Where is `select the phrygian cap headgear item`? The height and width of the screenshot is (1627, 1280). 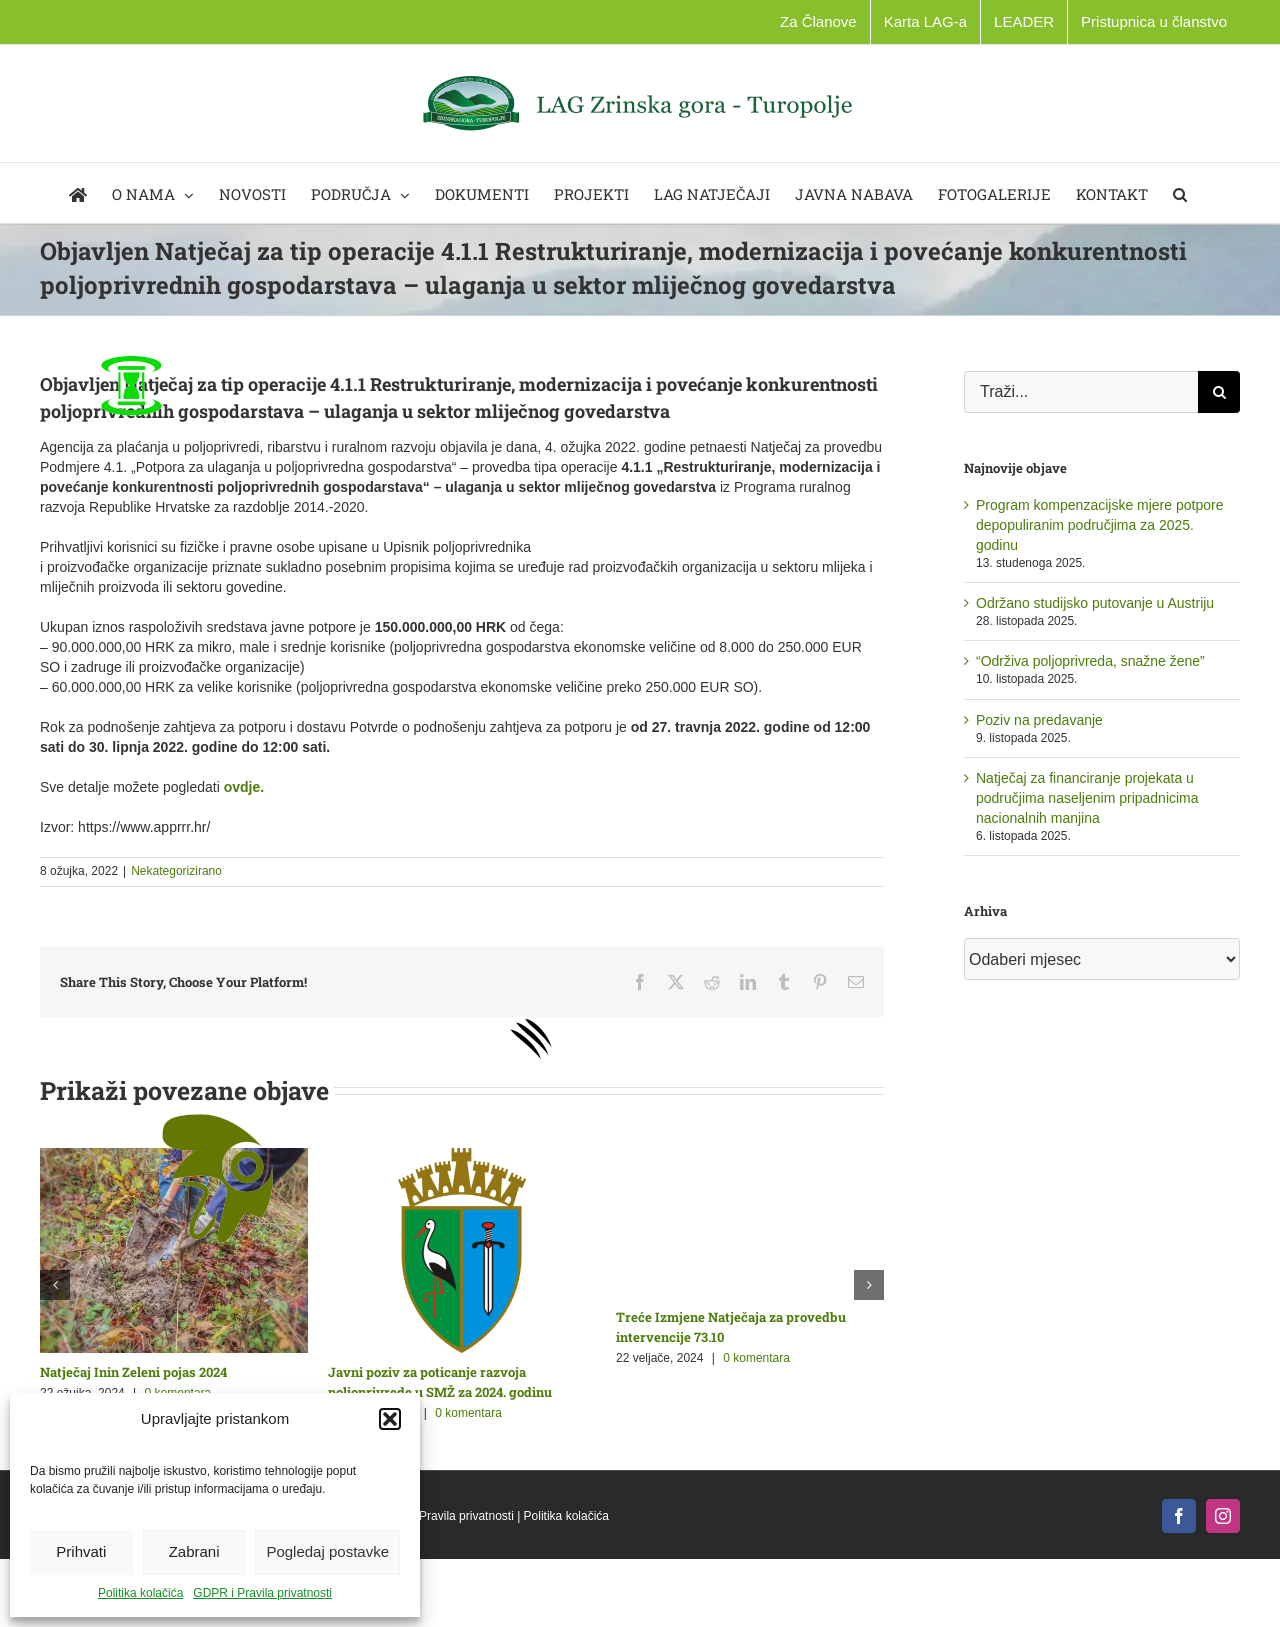 select the phrygian cap headgear item is located at coordinates (217, 1178).